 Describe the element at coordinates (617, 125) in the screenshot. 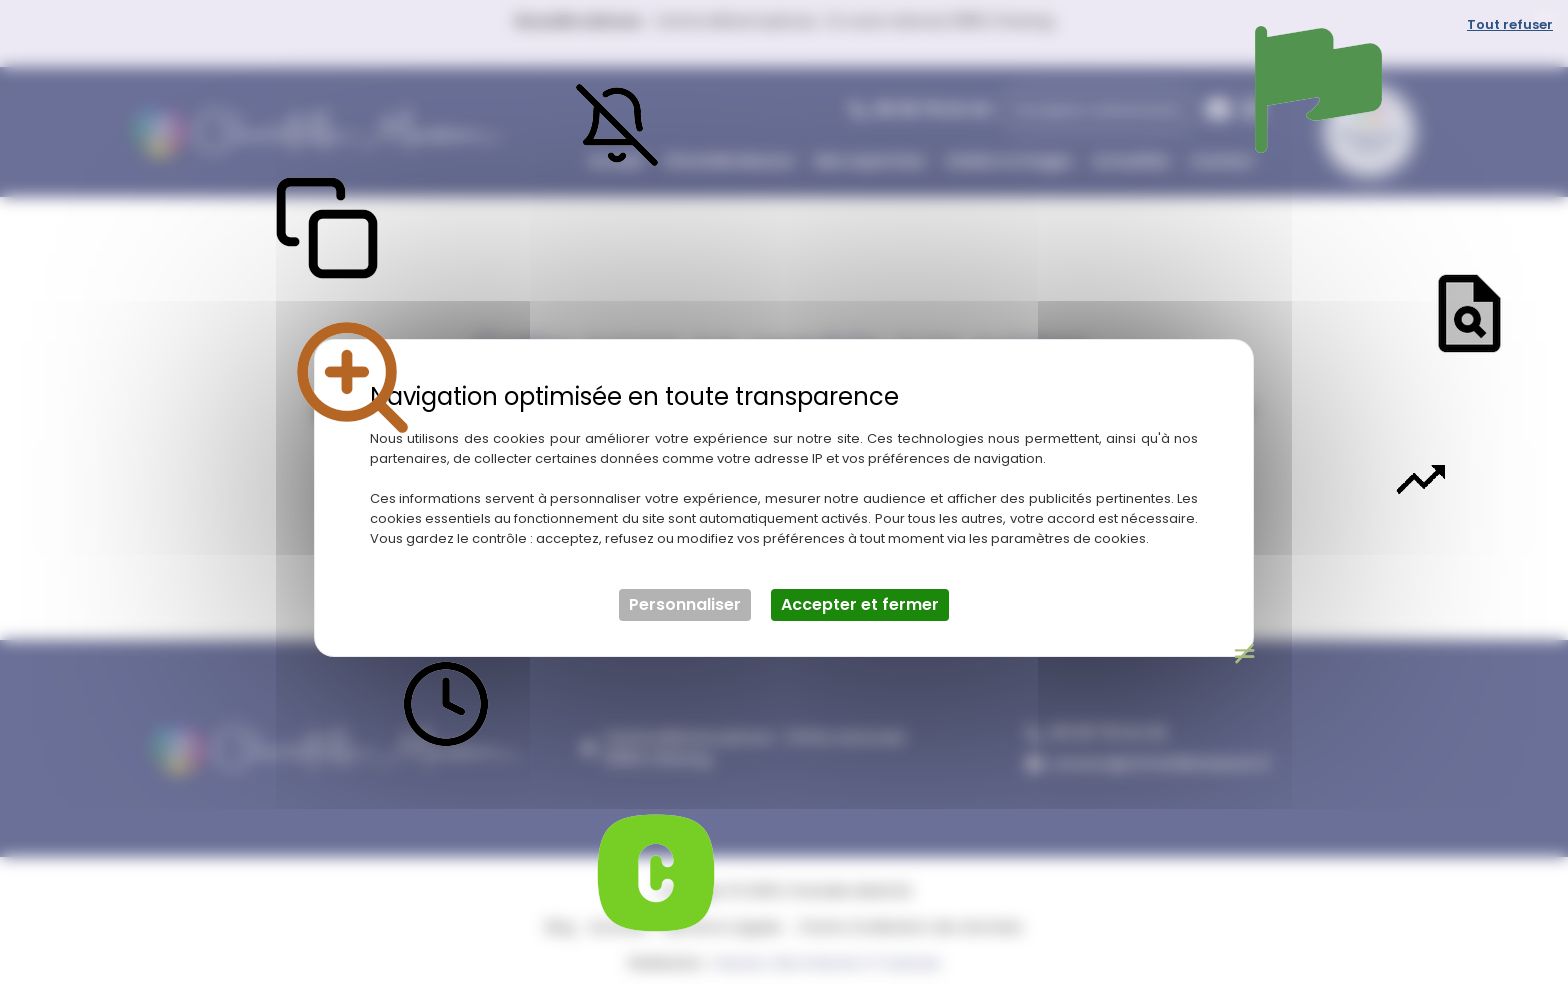

I see `mute notifications` at that location.